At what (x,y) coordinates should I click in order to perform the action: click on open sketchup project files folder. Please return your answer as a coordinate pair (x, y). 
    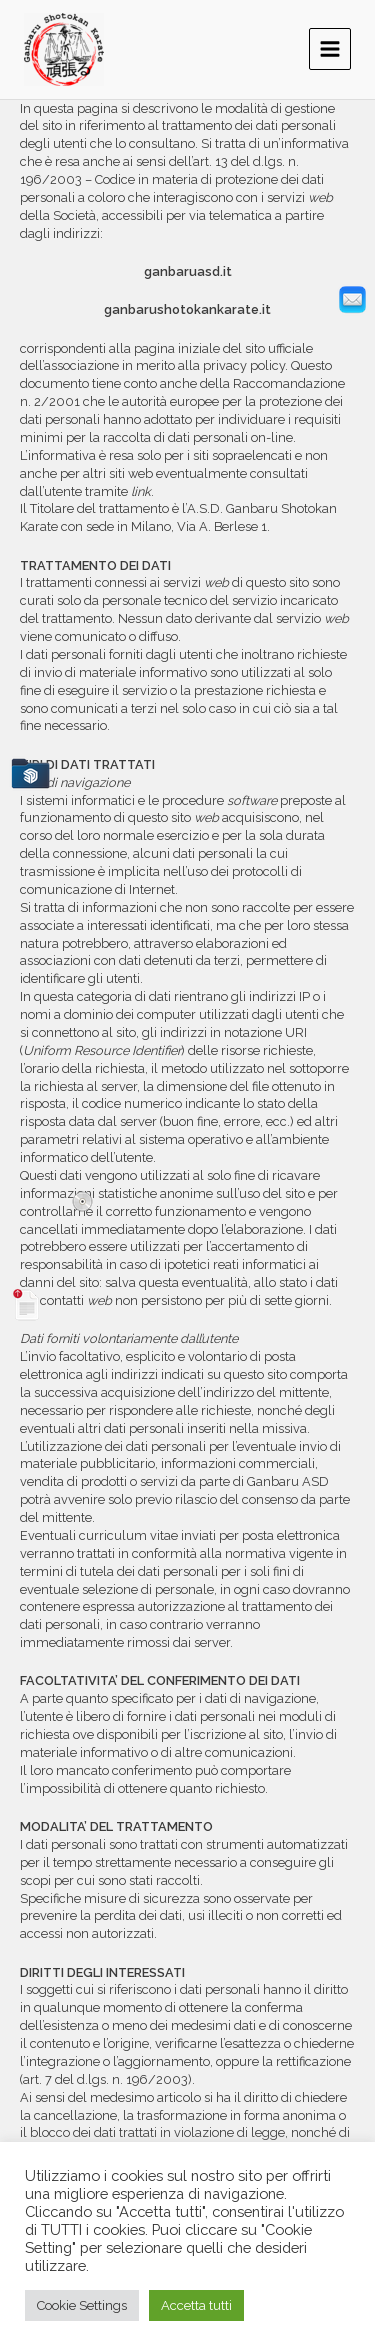
    Looking at the image, I should click on (30, 774).